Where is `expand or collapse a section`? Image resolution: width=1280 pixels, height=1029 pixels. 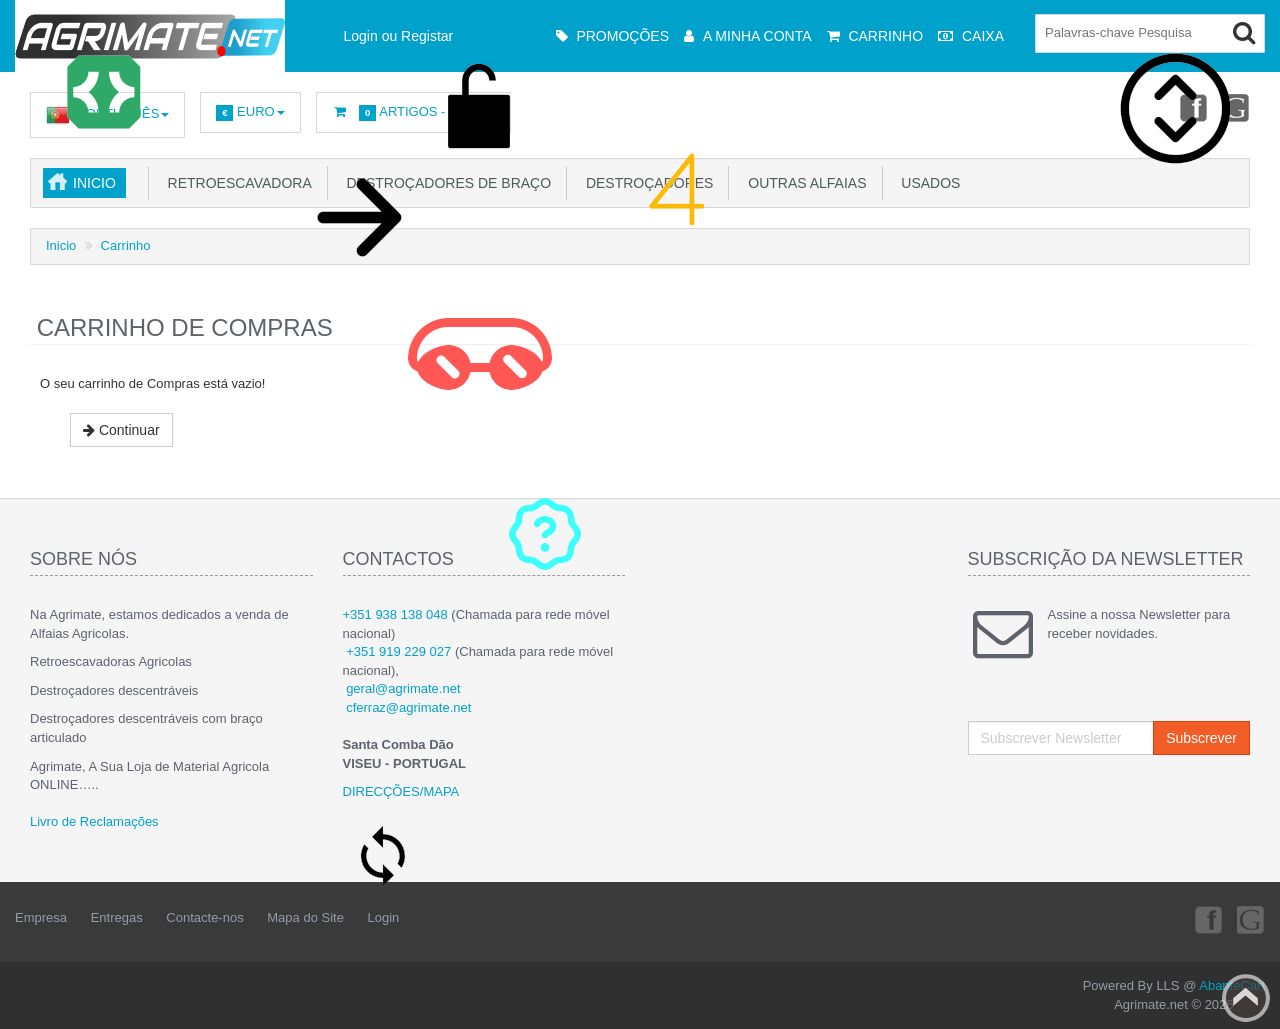 expand or collapse a section is located at coordinates (1175, 108).